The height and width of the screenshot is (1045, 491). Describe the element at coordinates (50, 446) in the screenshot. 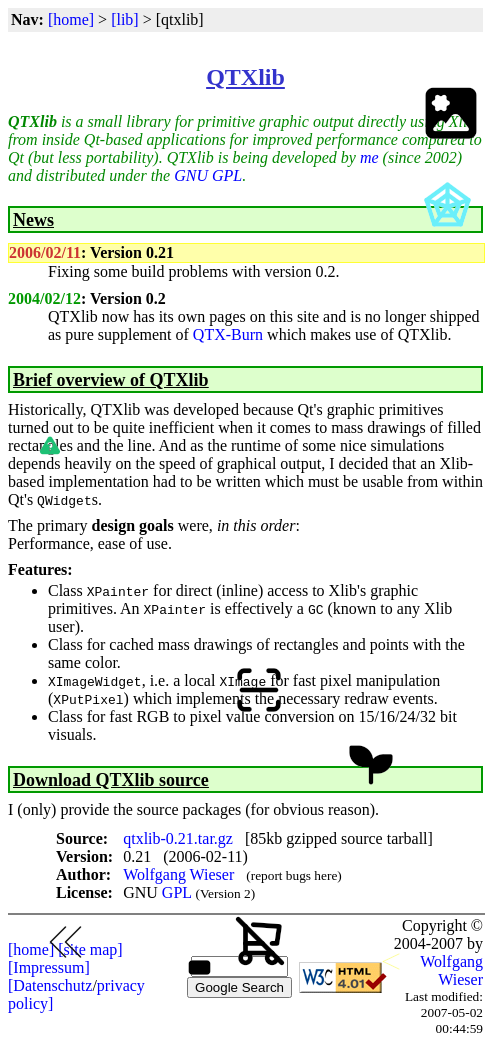

I see `indicates a warning or caution that requires attention` at that location.